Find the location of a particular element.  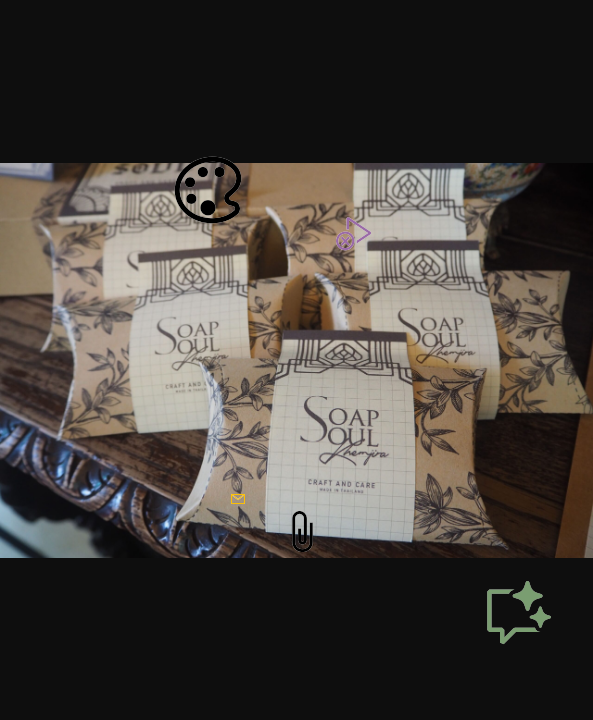

start an AI-powered chat conversation is located at coordinates (517, 615).